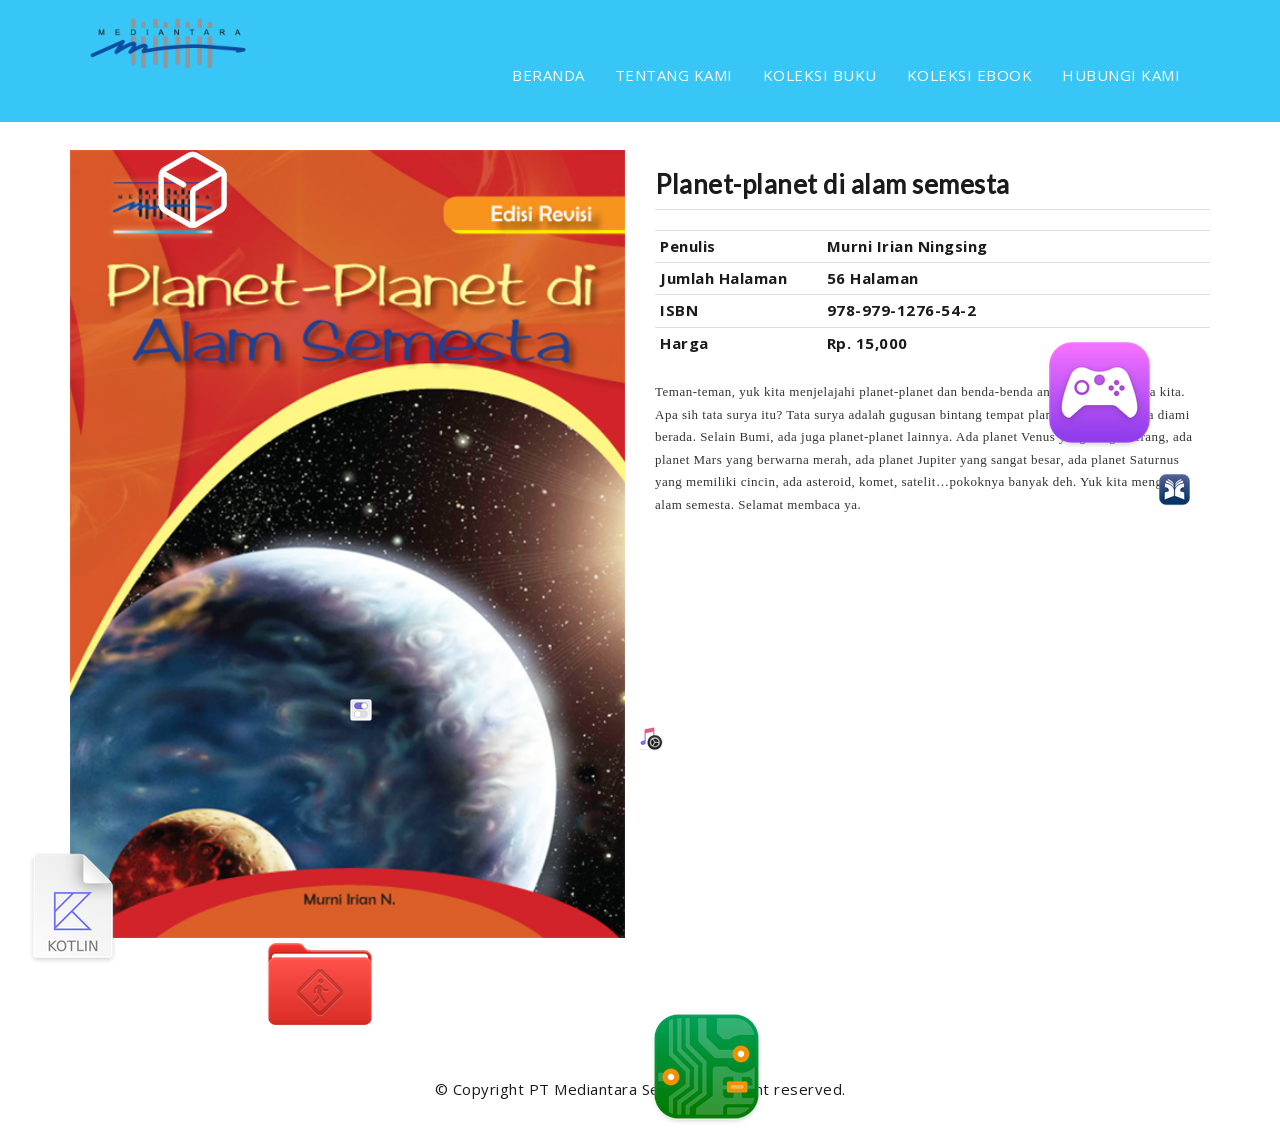 The height and width of the screenshot is (1141, 1280). What do you see at coordinates (648, 736) in the screenshot?
I see `open audio or music playback settings` at bounding box center [648, 736].